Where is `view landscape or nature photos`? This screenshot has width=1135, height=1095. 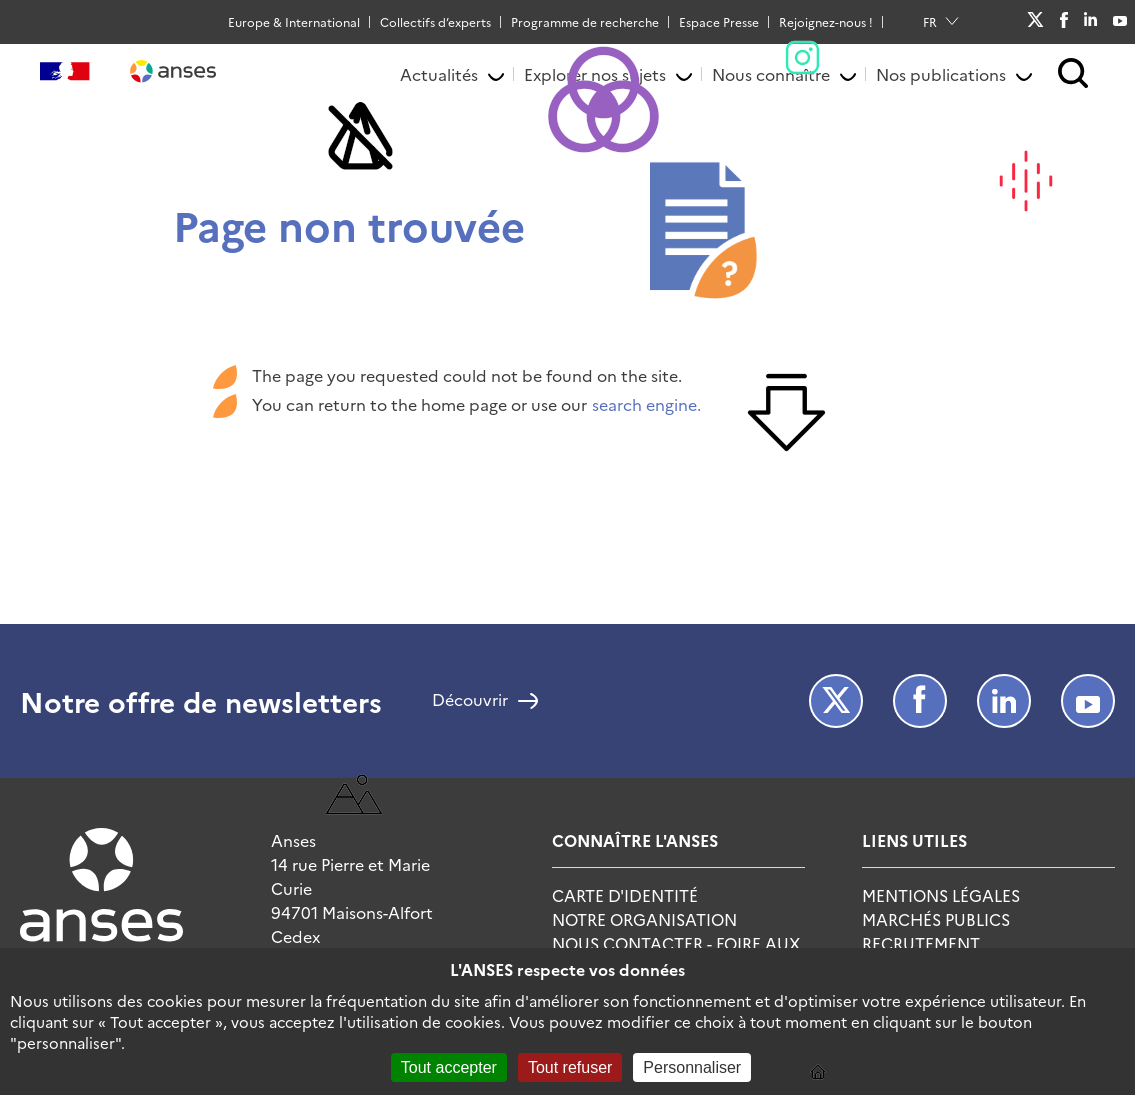
view landscape or nature photos is located at coordinates (354, 797).